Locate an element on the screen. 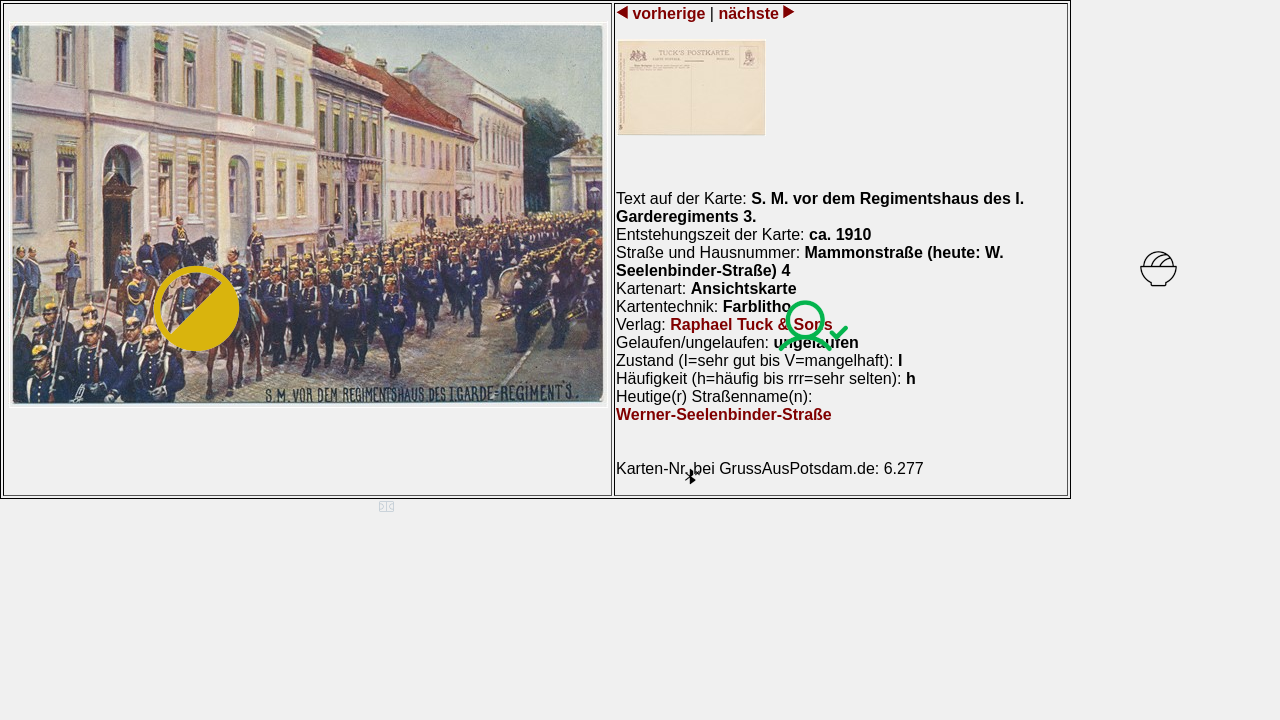  verify or confirm user identity is located at coordinates (811, 328).